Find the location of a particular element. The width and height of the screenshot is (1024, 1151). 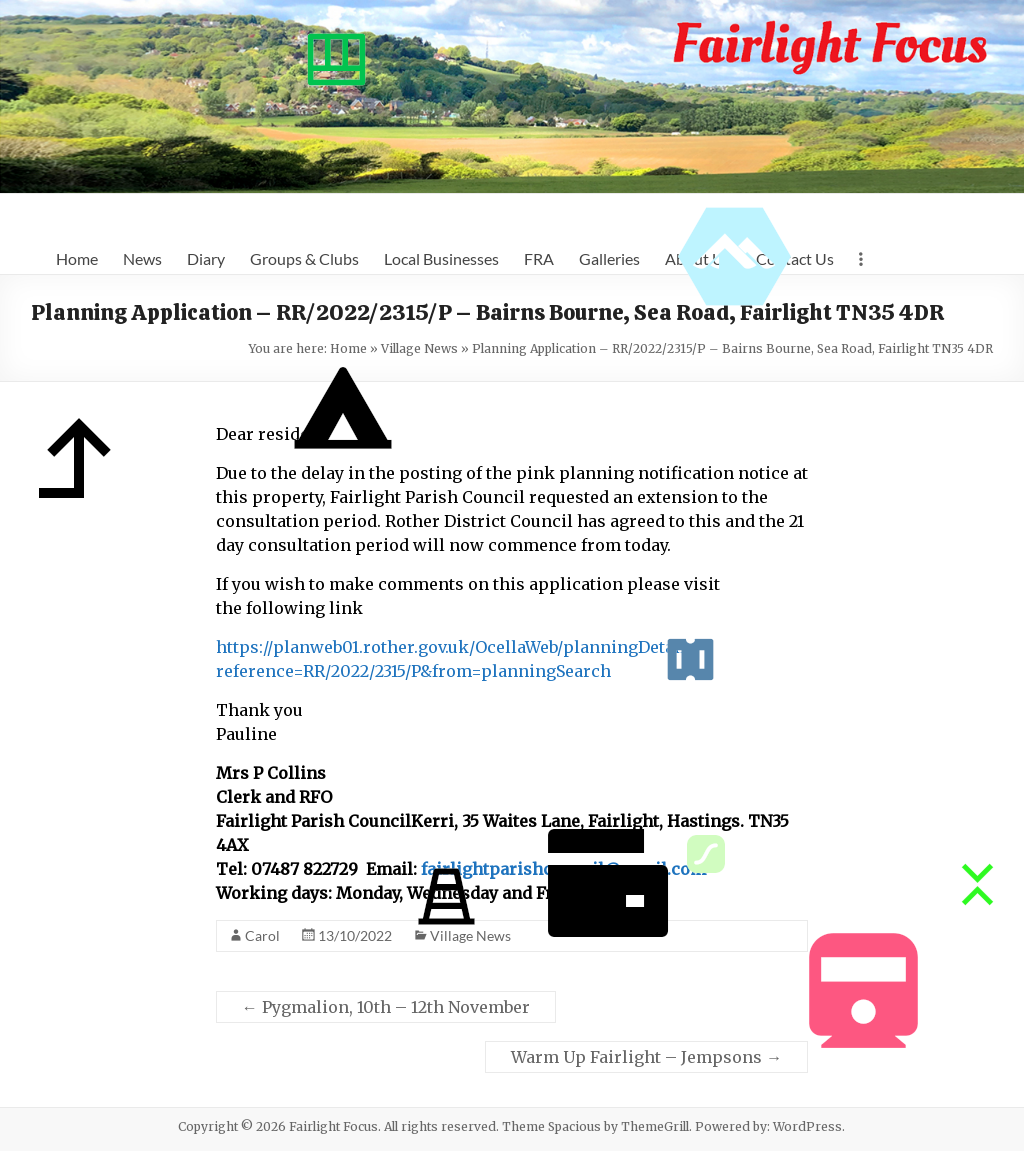

view data in table format is located at coordinates (336, 59).